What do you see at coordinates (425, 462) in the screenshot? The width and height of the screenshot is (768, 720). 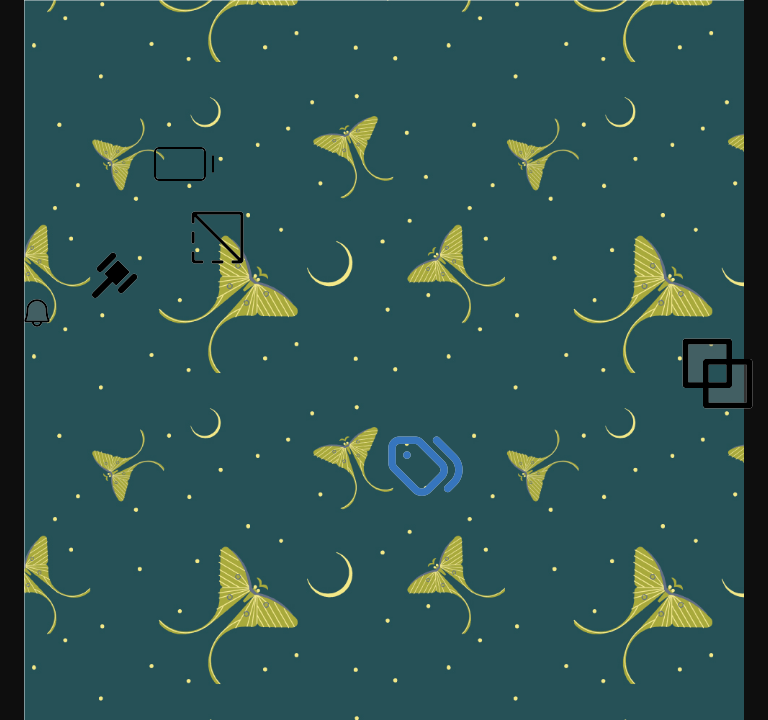 I see `manage tags or labels` at bounding box center [425, 462].